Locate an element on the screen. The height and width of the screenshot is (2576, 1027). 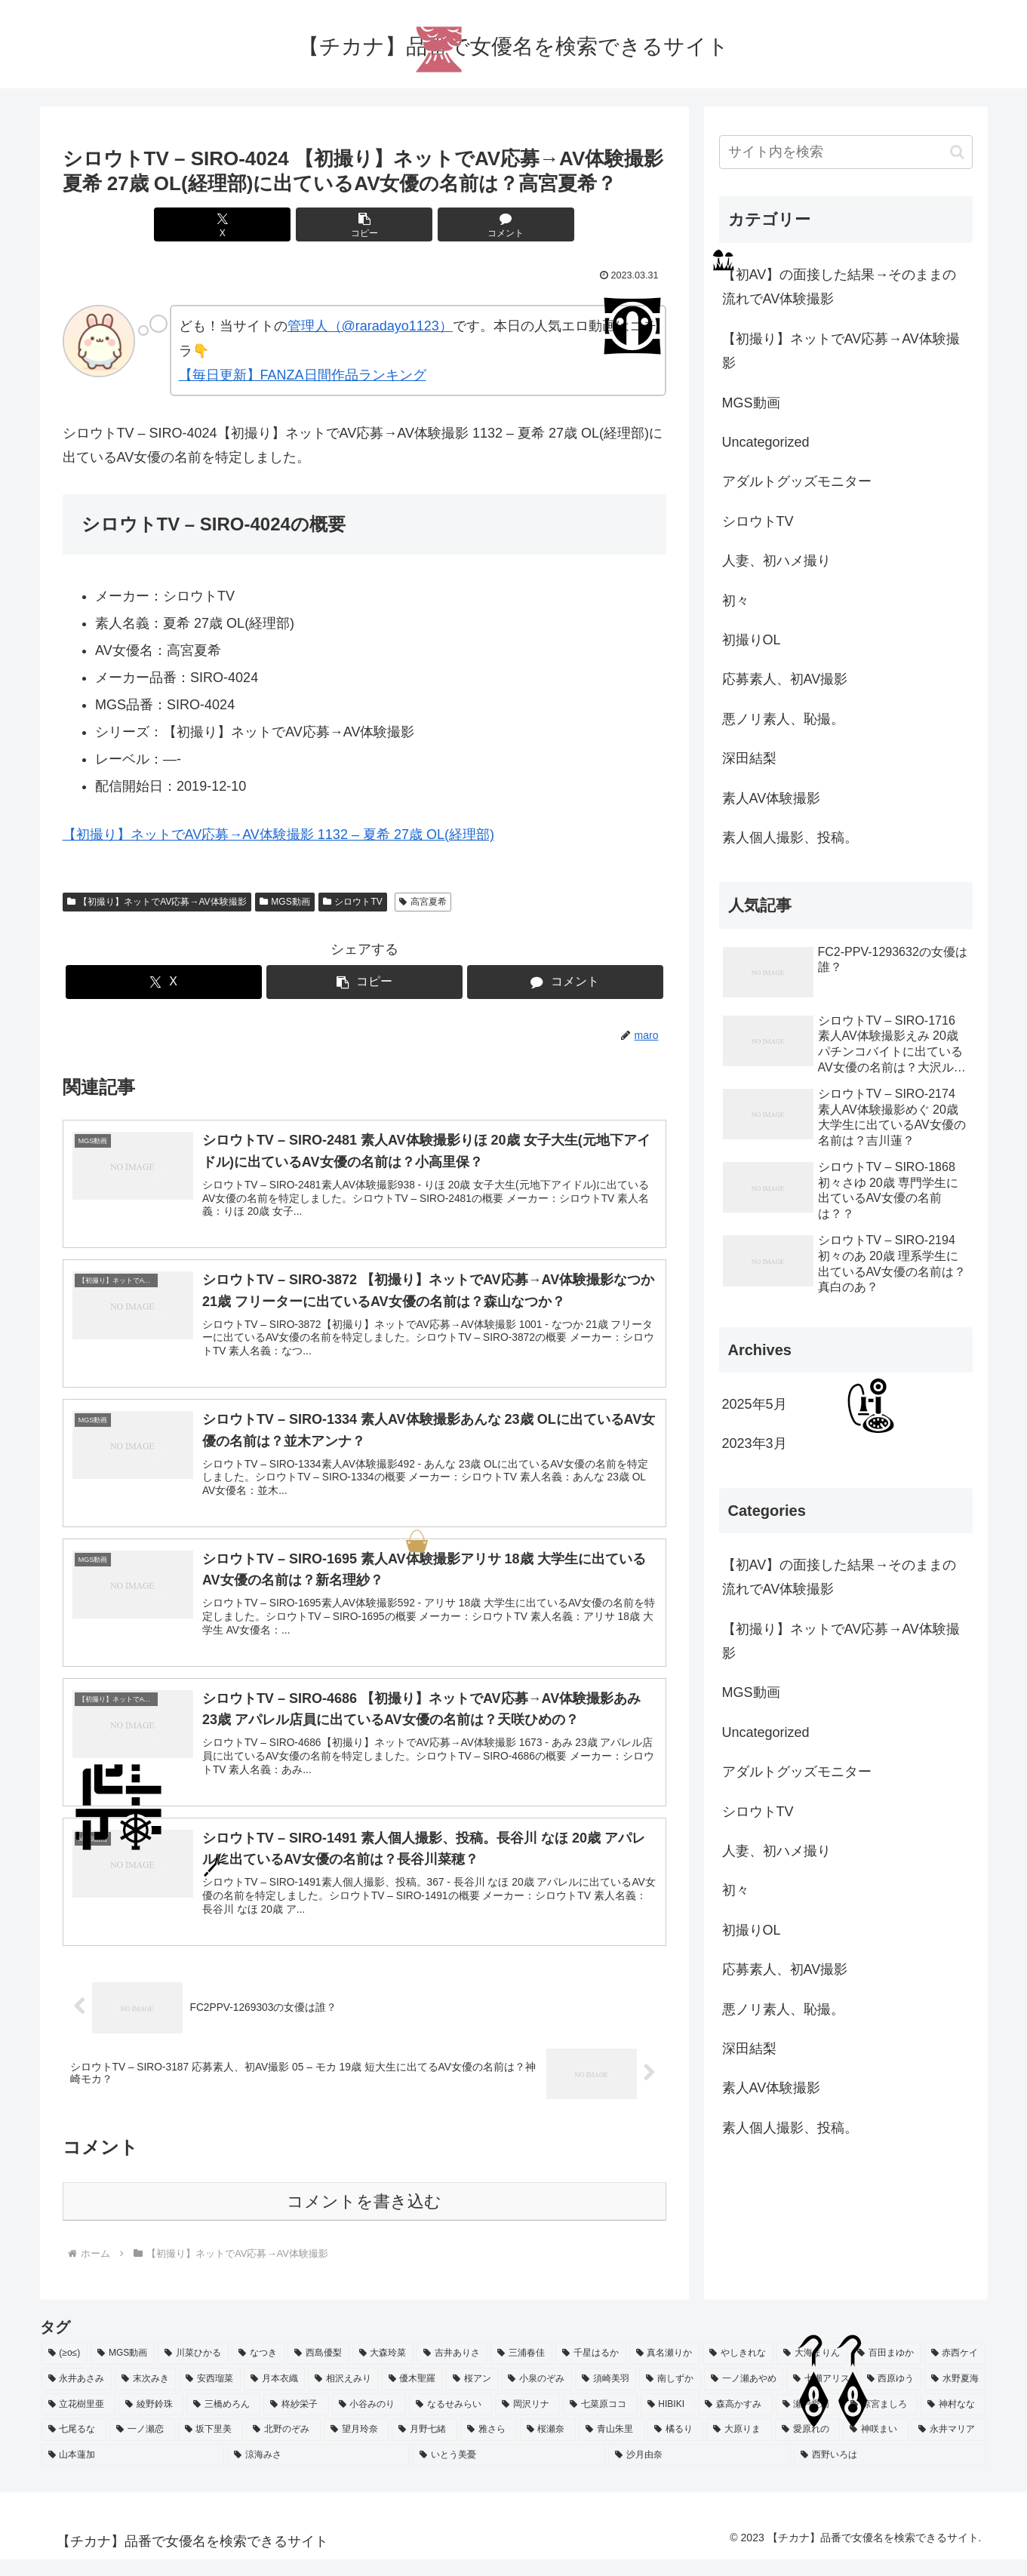
indicates volcanic activity or geological hazard is located at coordinates (438, 49).